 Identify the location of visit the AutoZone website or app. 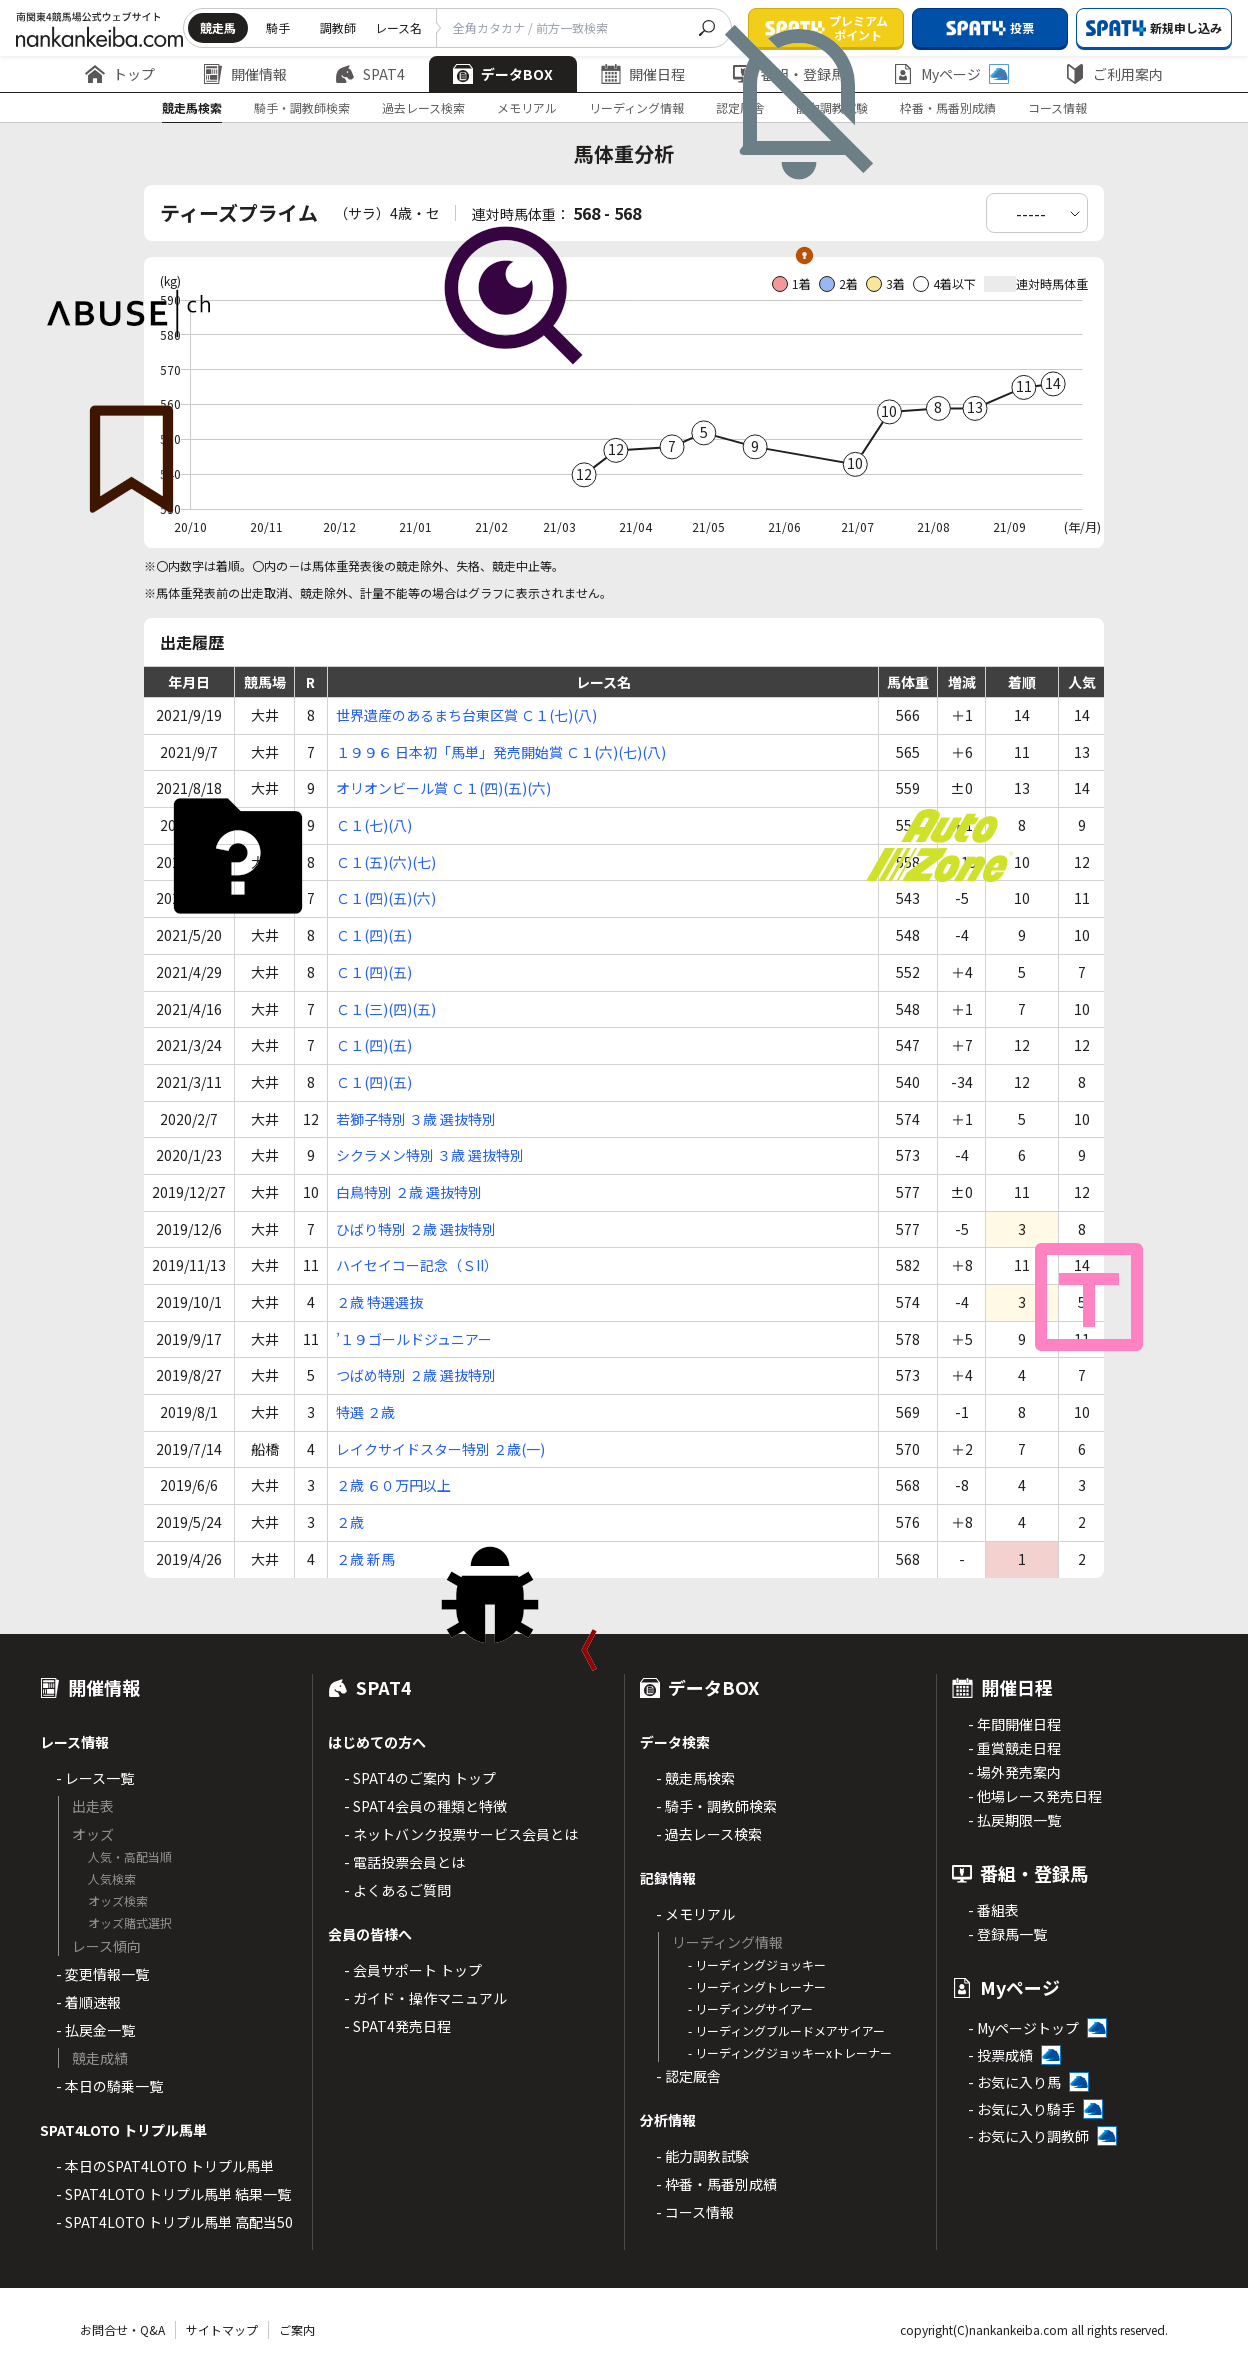
(939, 845).